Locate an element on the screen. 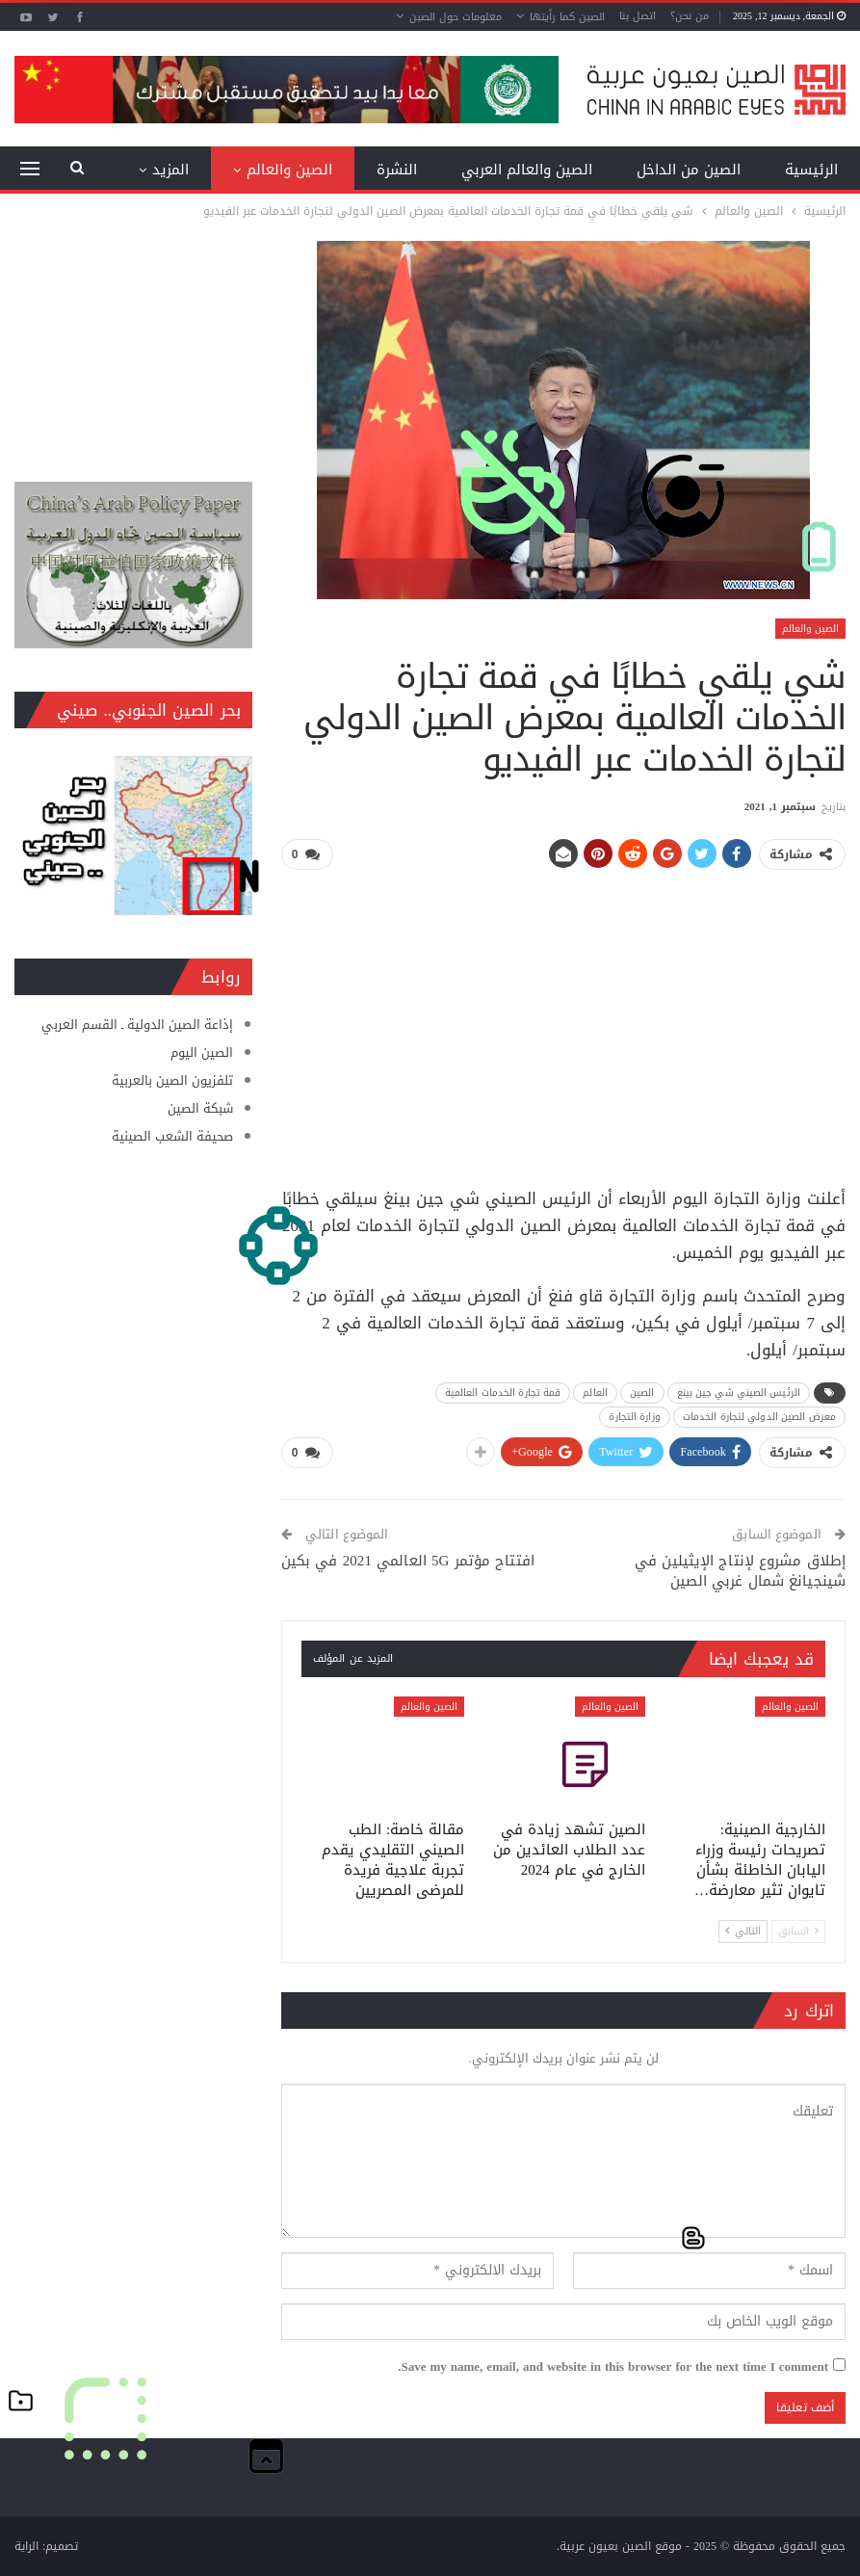 The height and width of the screenshot is (2576, 860). create a new note is located at coordinates (585, 1764).